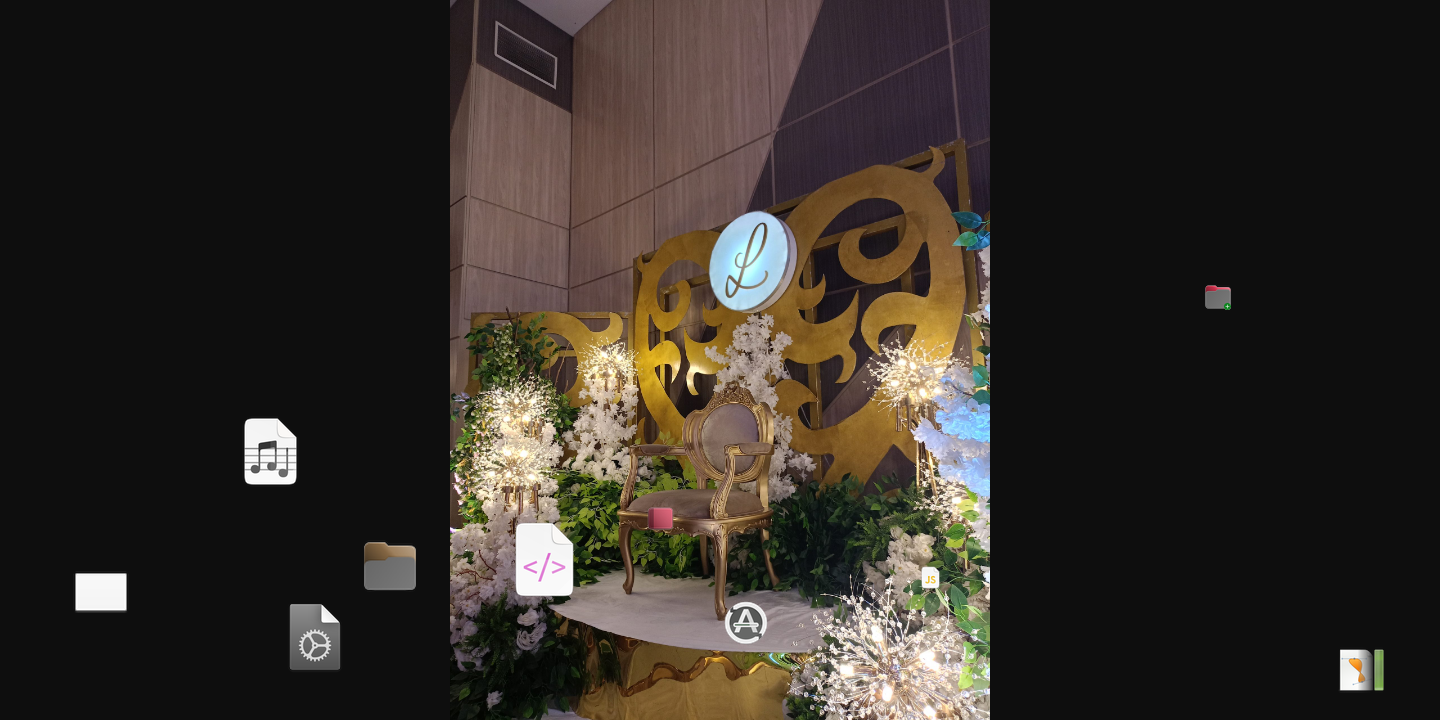 The width and height of the screenshot is (1440, 720). What do you see at coordinates (1361, 670) in the screenshot?
I see `a vector drawing or illustration template file` at bounding box center [1361, 670].